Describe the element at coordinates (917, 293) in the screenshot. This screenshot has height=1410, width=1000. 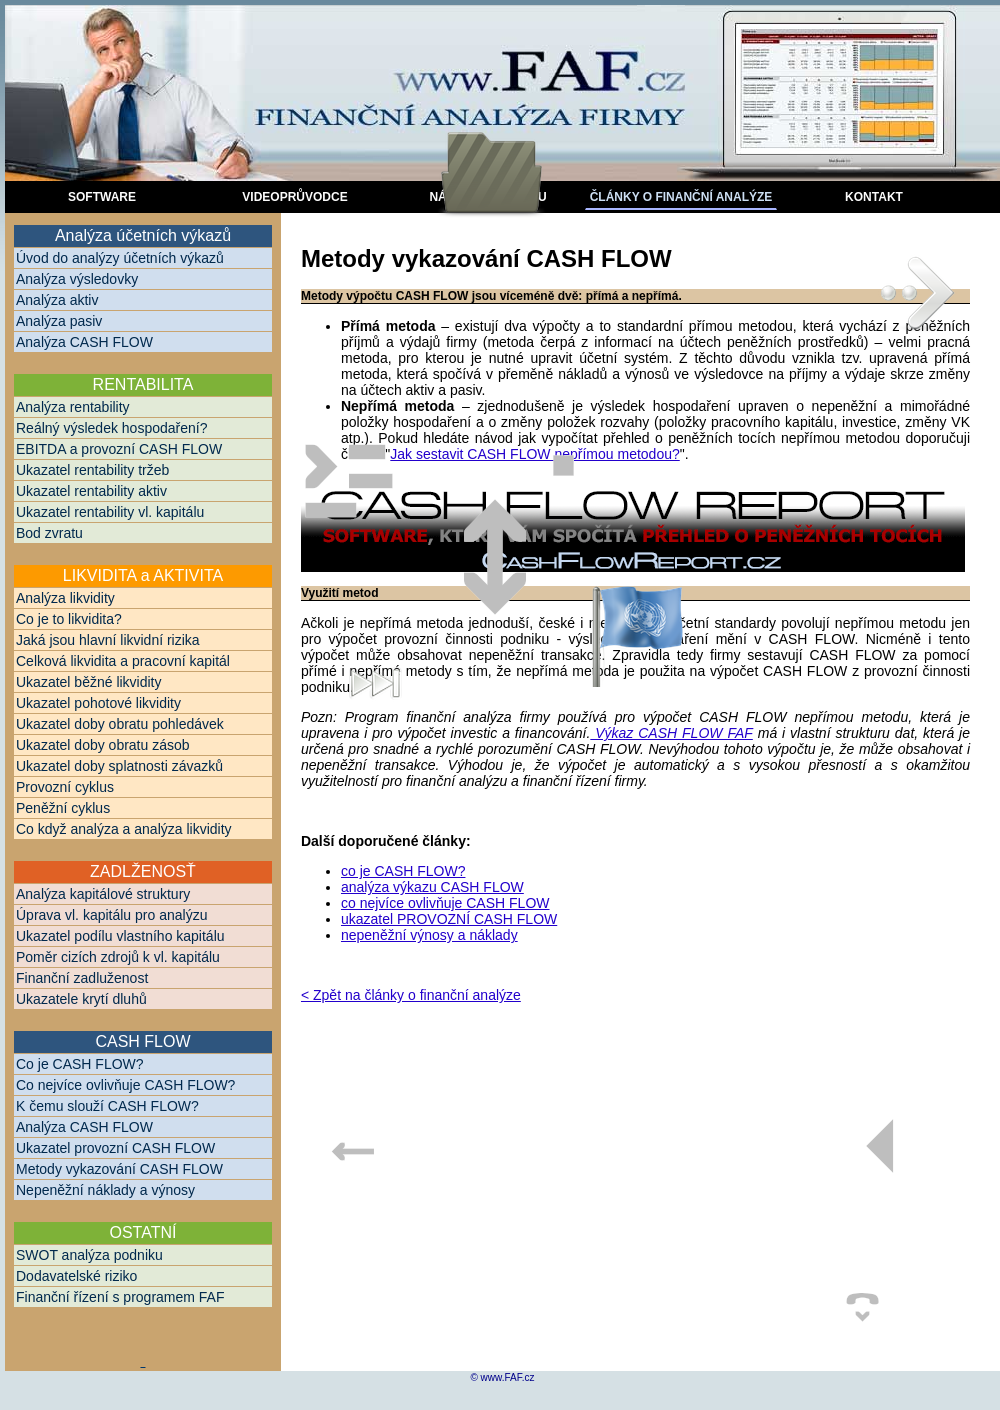
I see `navigate to the next item or page` at that location.